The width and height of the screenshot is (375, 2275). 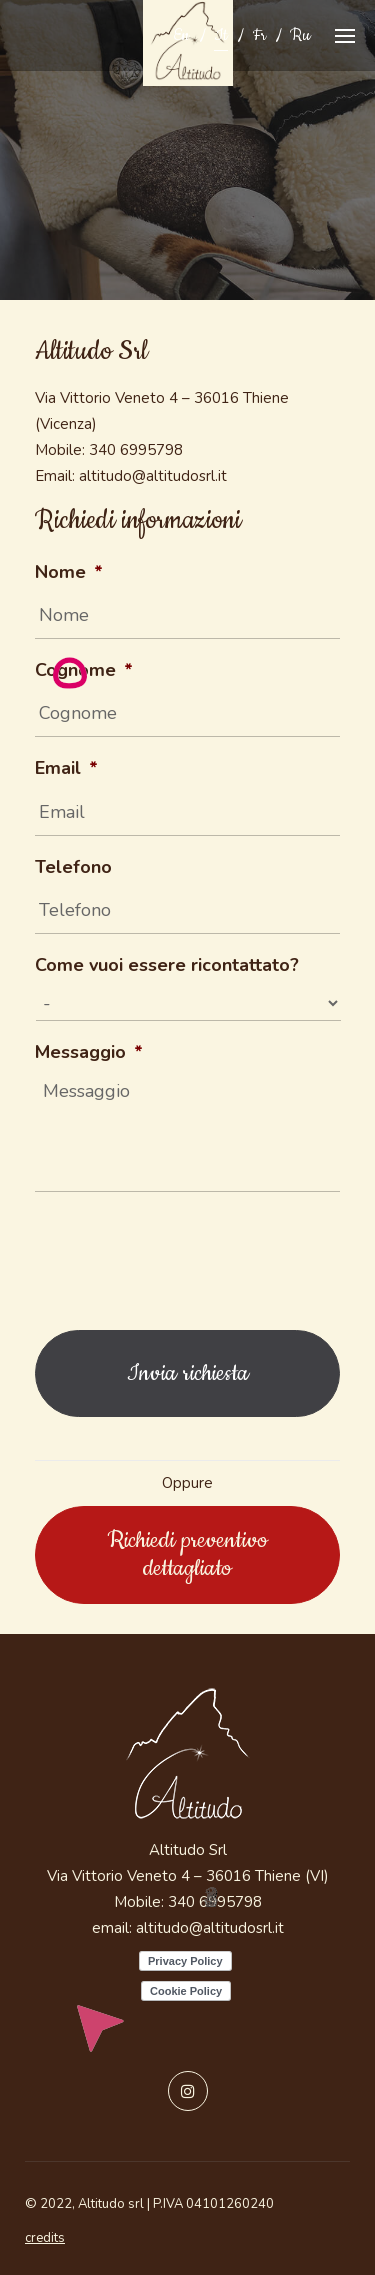 What do you see at coordinates (100, 2028) in the screenshot?
I see `start navigation to destination` at bounding box center [100, 2028].